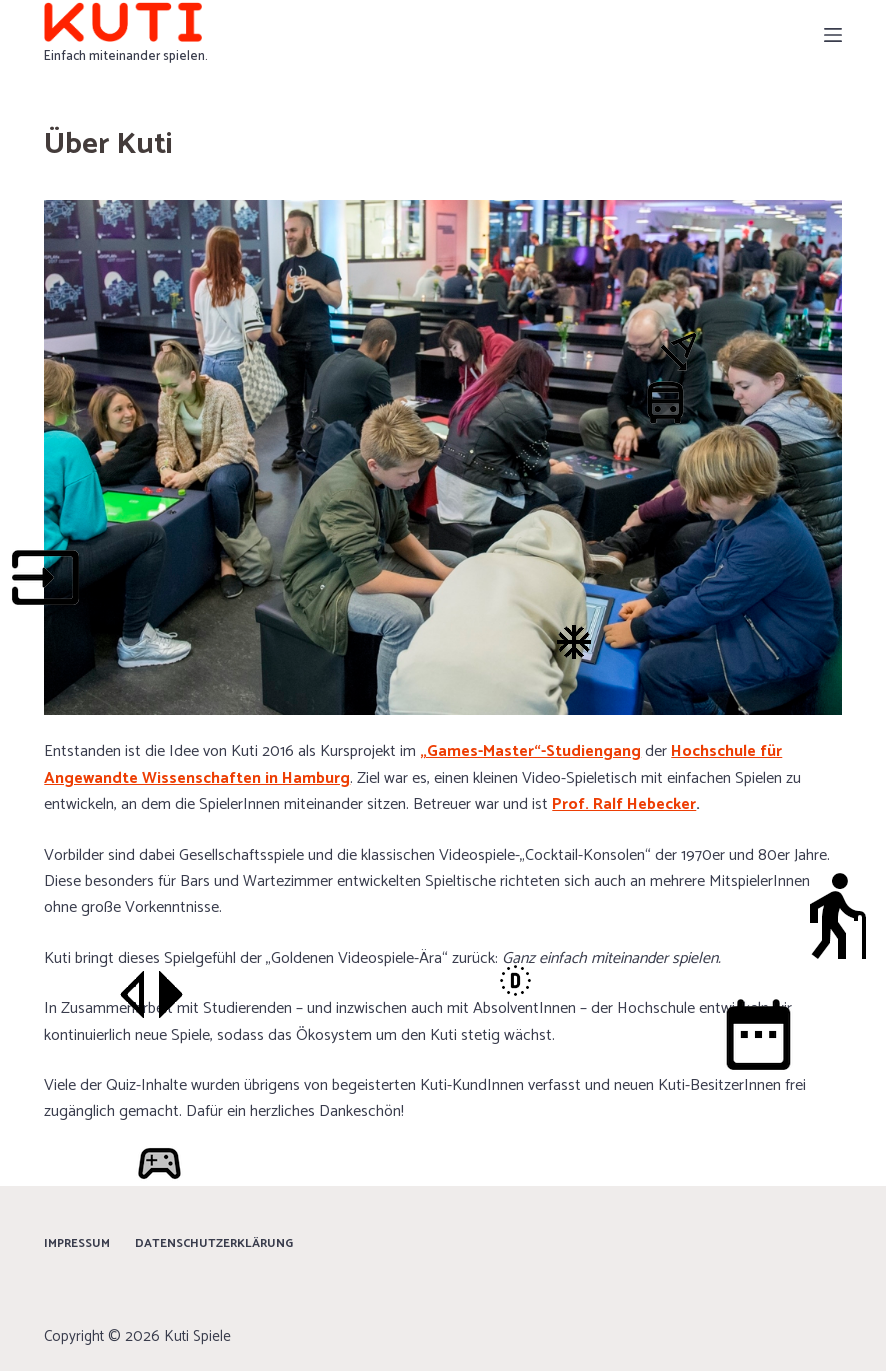 The image size is (886, 1371). Describe the element at coordinates (45, 577) in the screenshot. I see `input or import data into the current view` at that location.